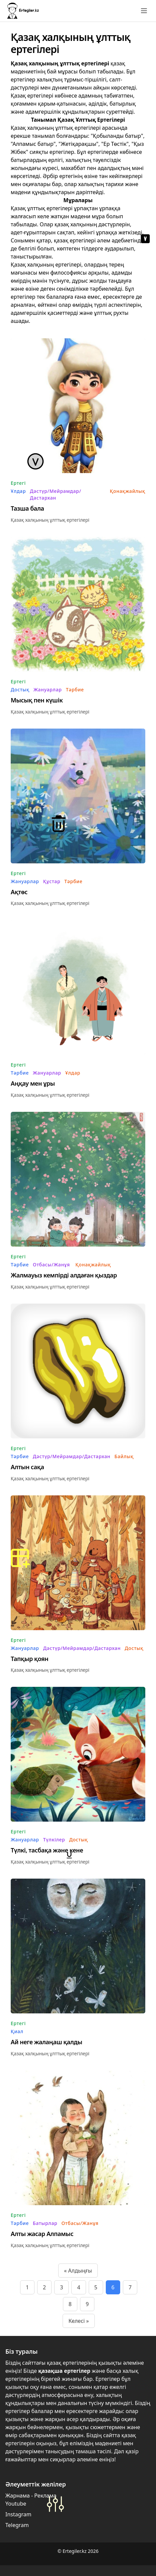 The width and height of the screenshot is (156, 2576). What do you see at coordinates (35, 461) in the screenshot?
I see `indicates an item or option labeled "V"` at bounding box center [35, 461].